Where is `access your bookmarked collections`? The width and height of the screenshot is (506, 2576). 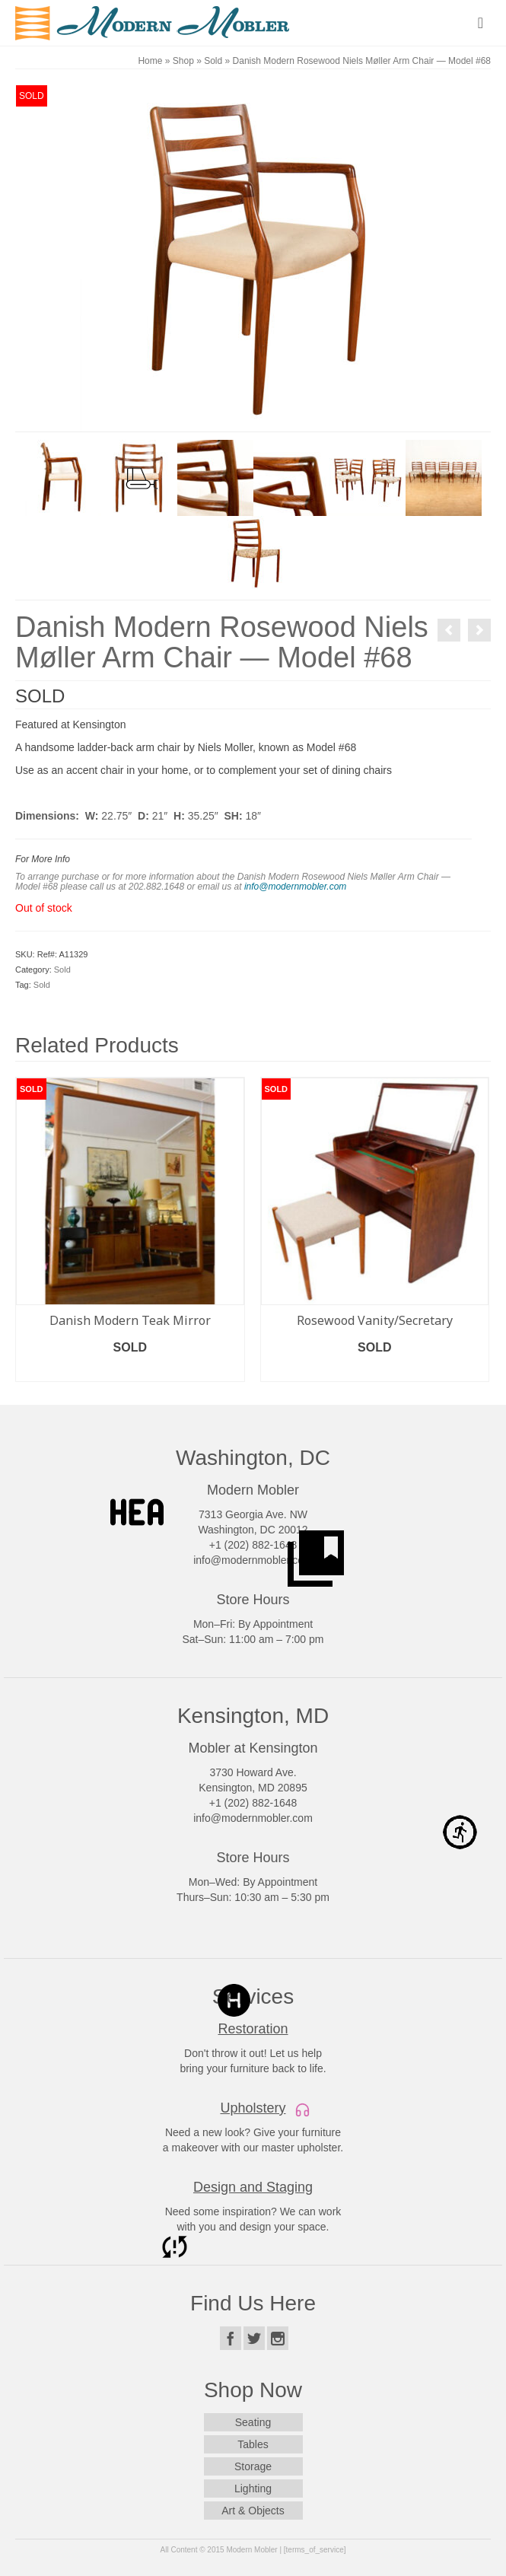
access your bookmarked collections is located at coordinates (316, 1559).